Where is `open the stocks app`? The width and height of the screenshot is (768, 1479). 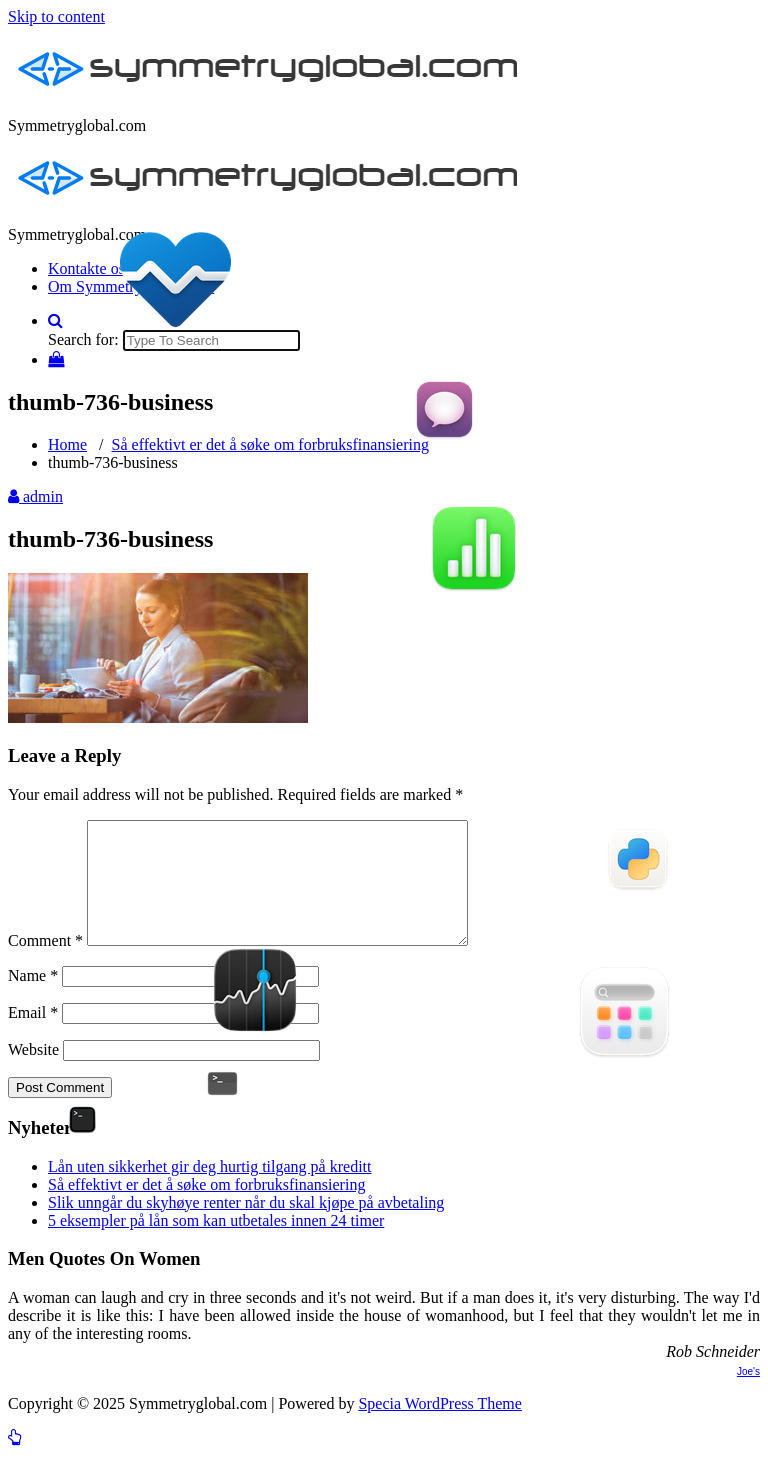
open the stocks app is located at coordinates (255, 990).